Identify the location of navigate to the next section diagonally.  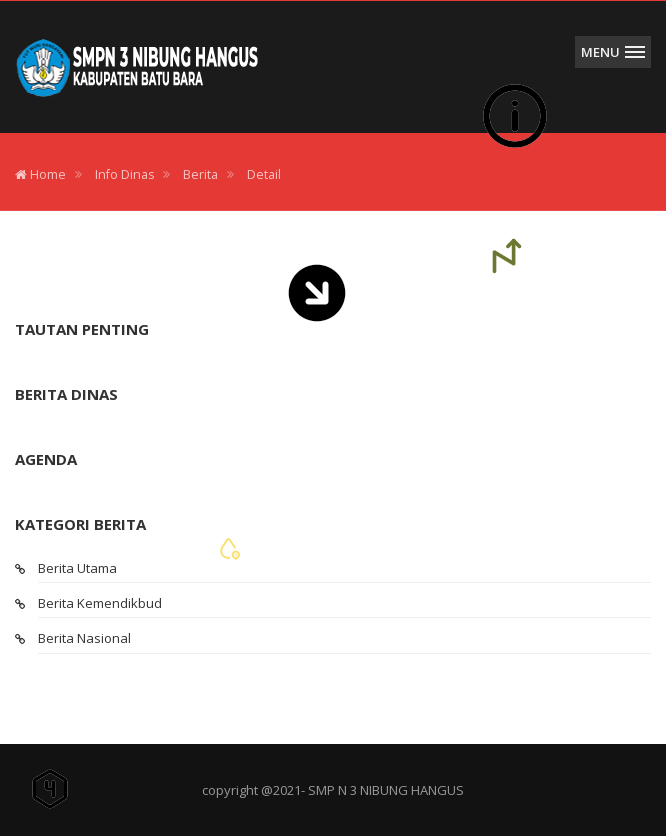
(317, 293).